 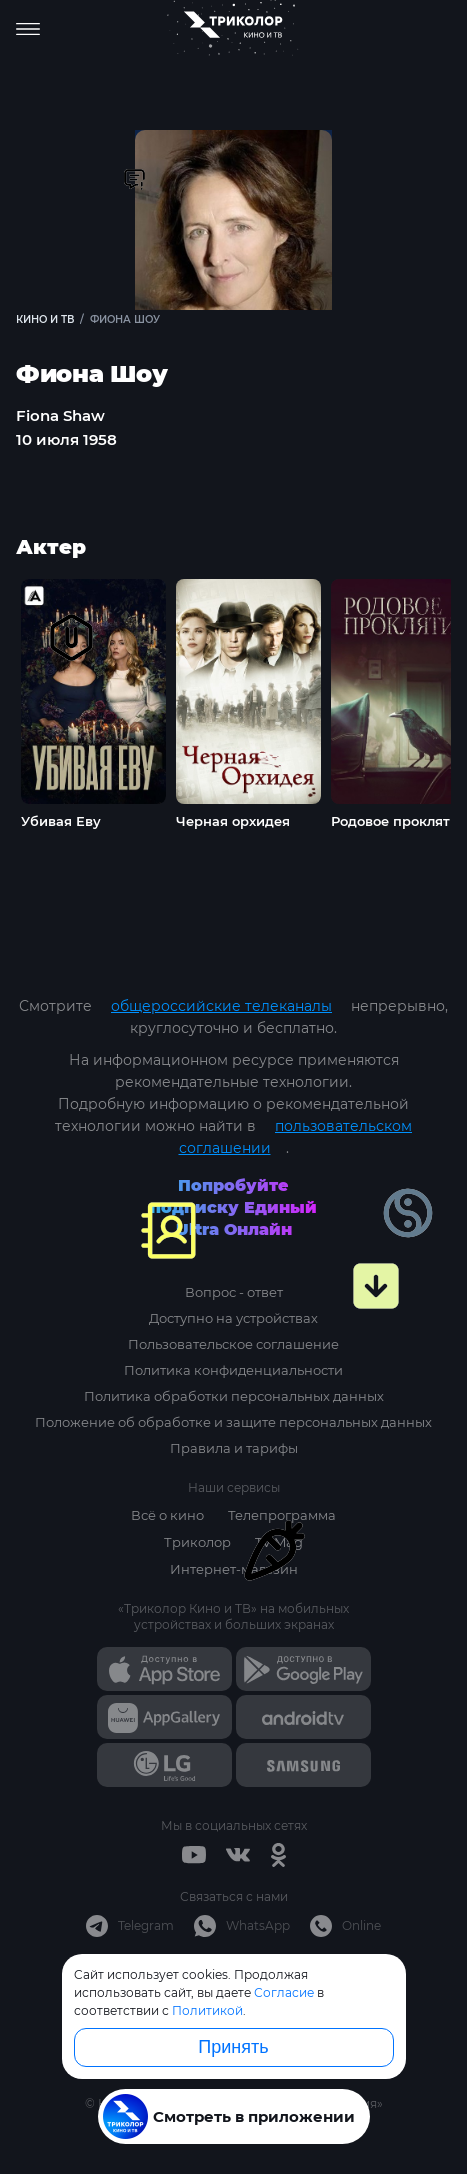 What do you see at coordinates (71, 637) in the screenshot?
I see `indicates a user or account badge` at bounding box center [71, 637].